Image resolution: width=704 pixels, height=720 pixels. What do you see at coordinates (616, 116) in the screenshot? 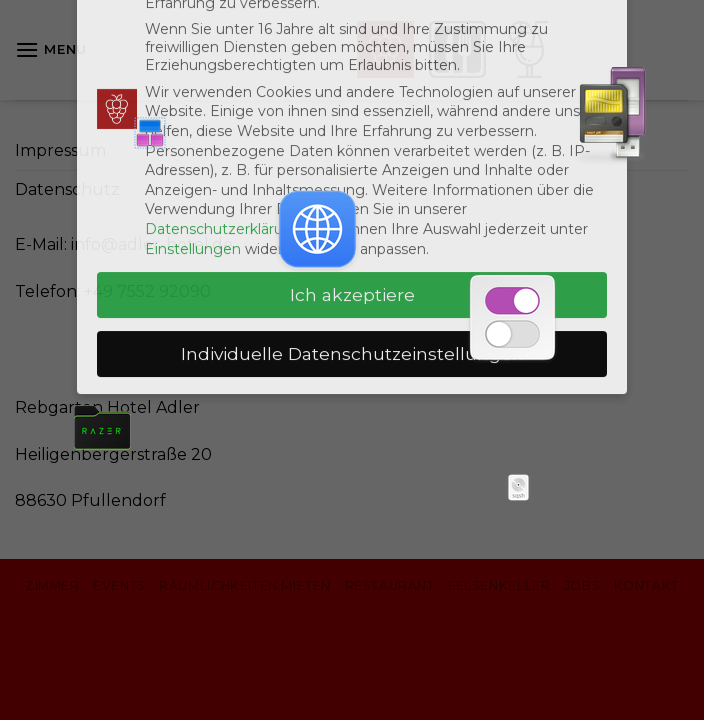
I see `access removable storage devices` at bounding box center [616, 116].